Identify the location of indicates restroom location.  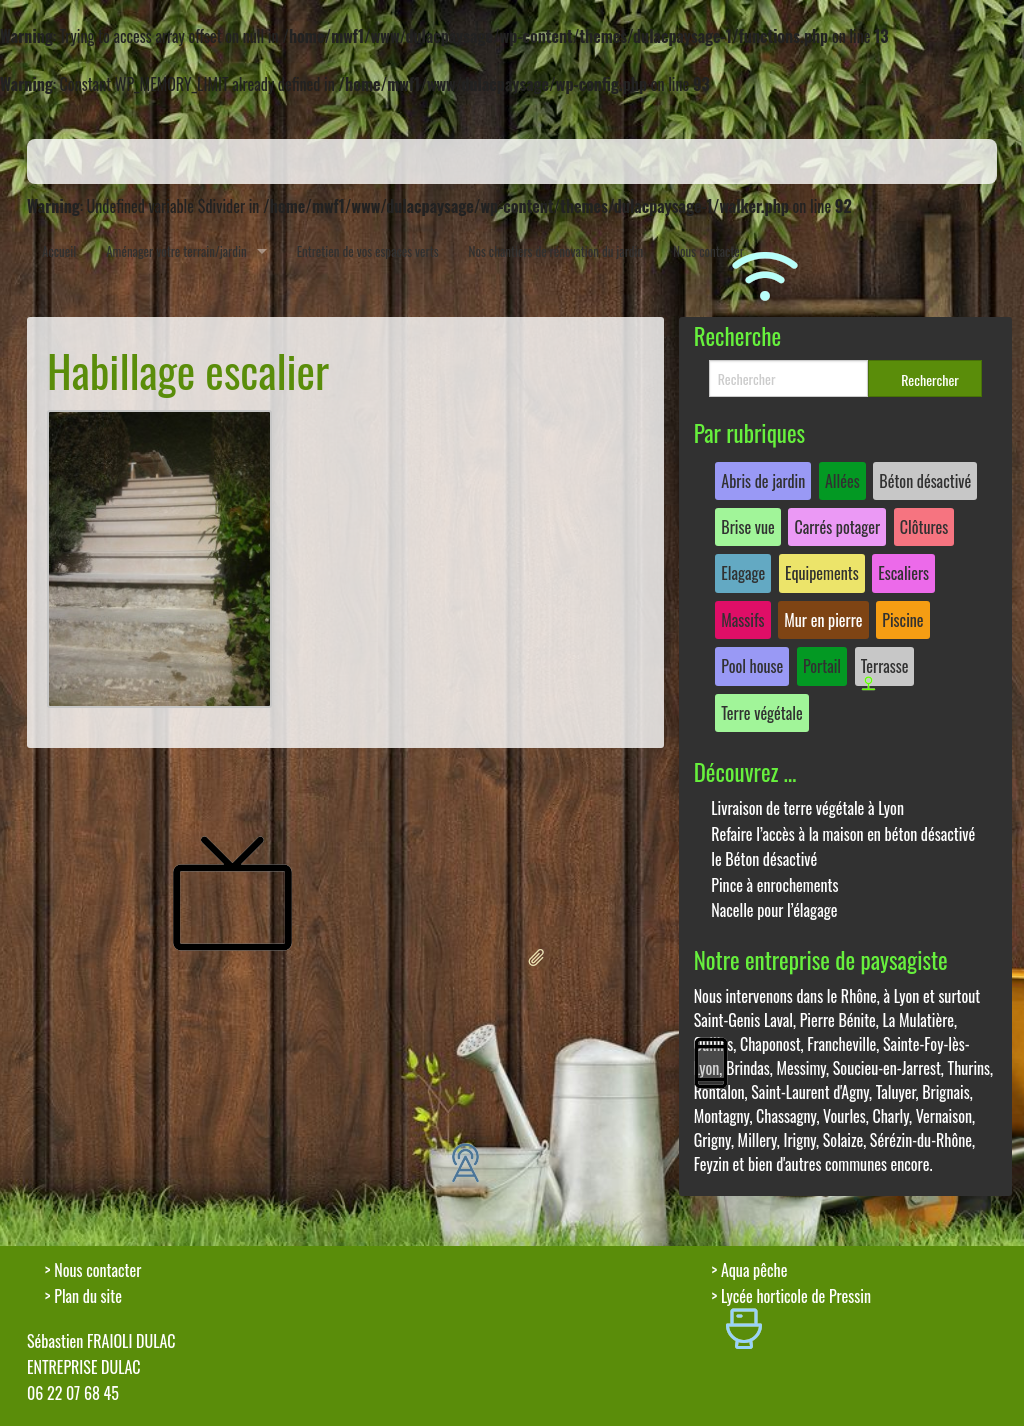
(744, 1328).